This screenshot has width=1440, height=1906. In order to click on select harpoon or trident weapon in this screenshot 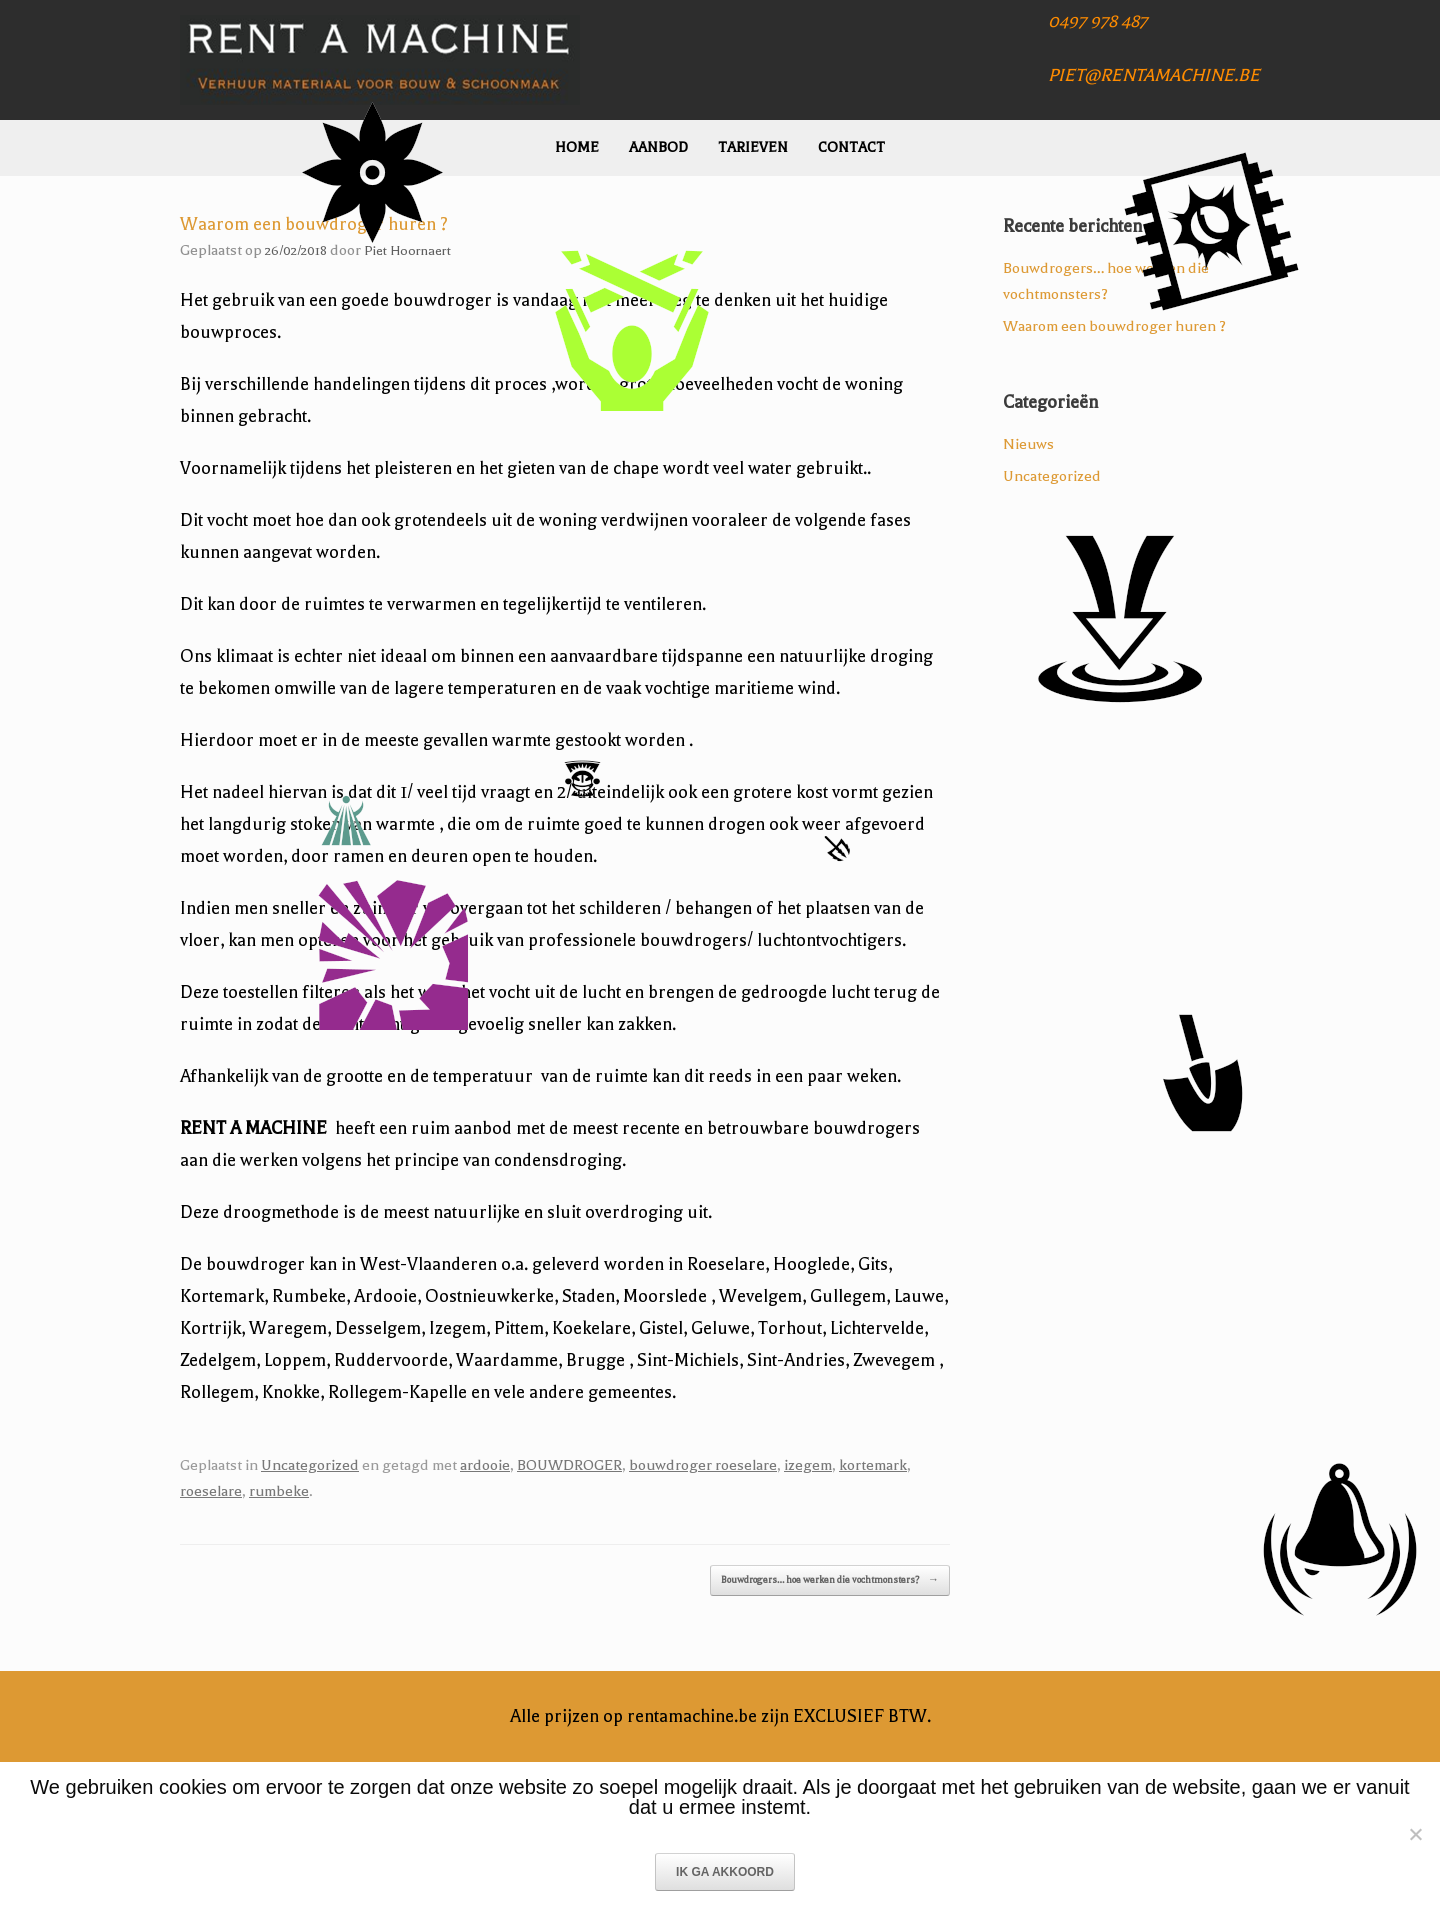, I will do `click(837, 848)`.